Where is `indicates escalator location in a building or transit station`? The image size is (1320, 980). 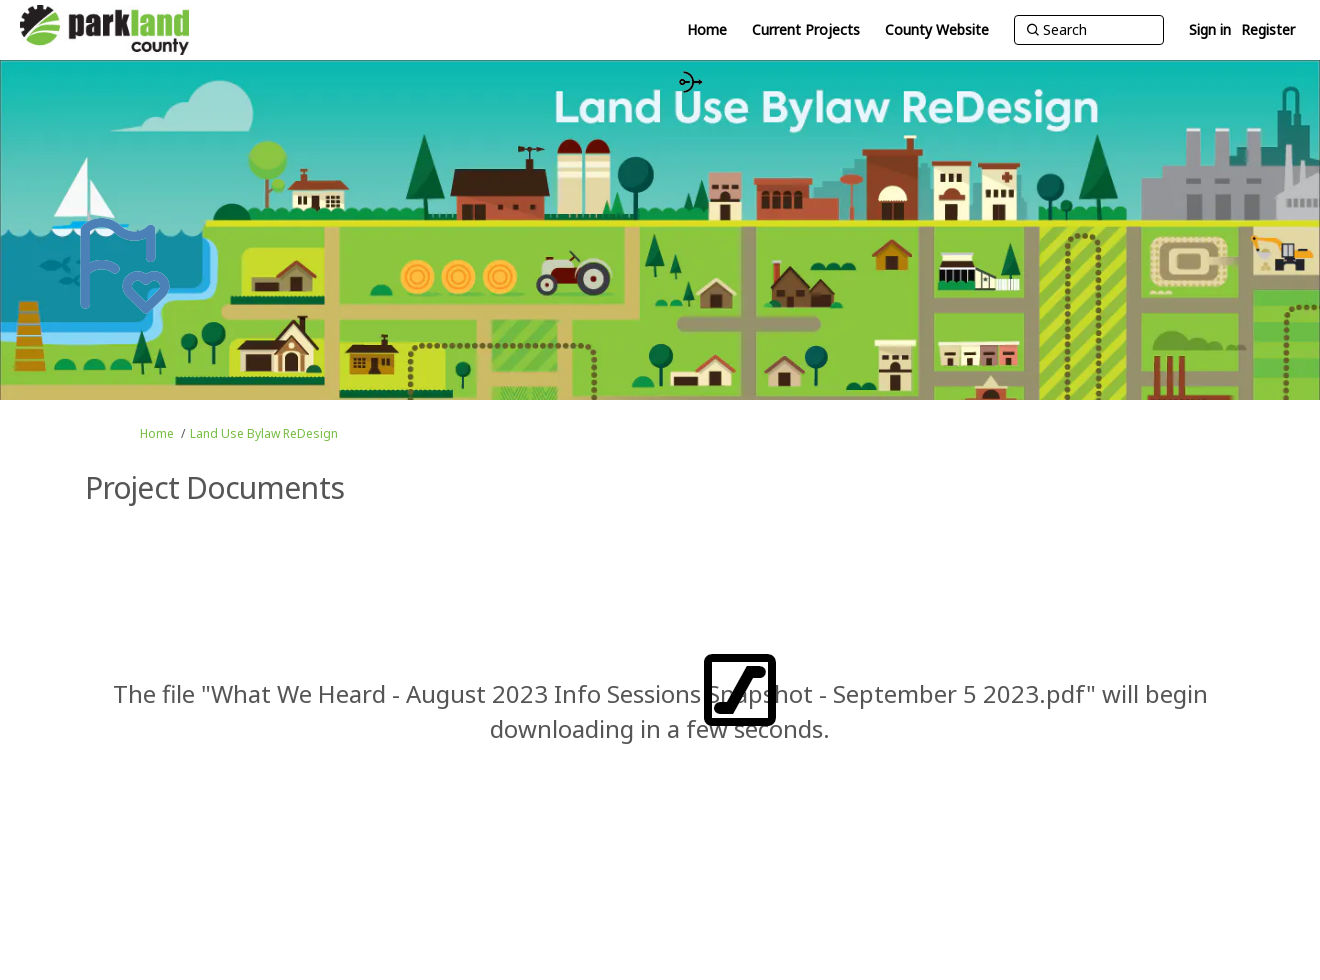 indicates escalator location in a building or transit station is located at coordinates (740, 690).